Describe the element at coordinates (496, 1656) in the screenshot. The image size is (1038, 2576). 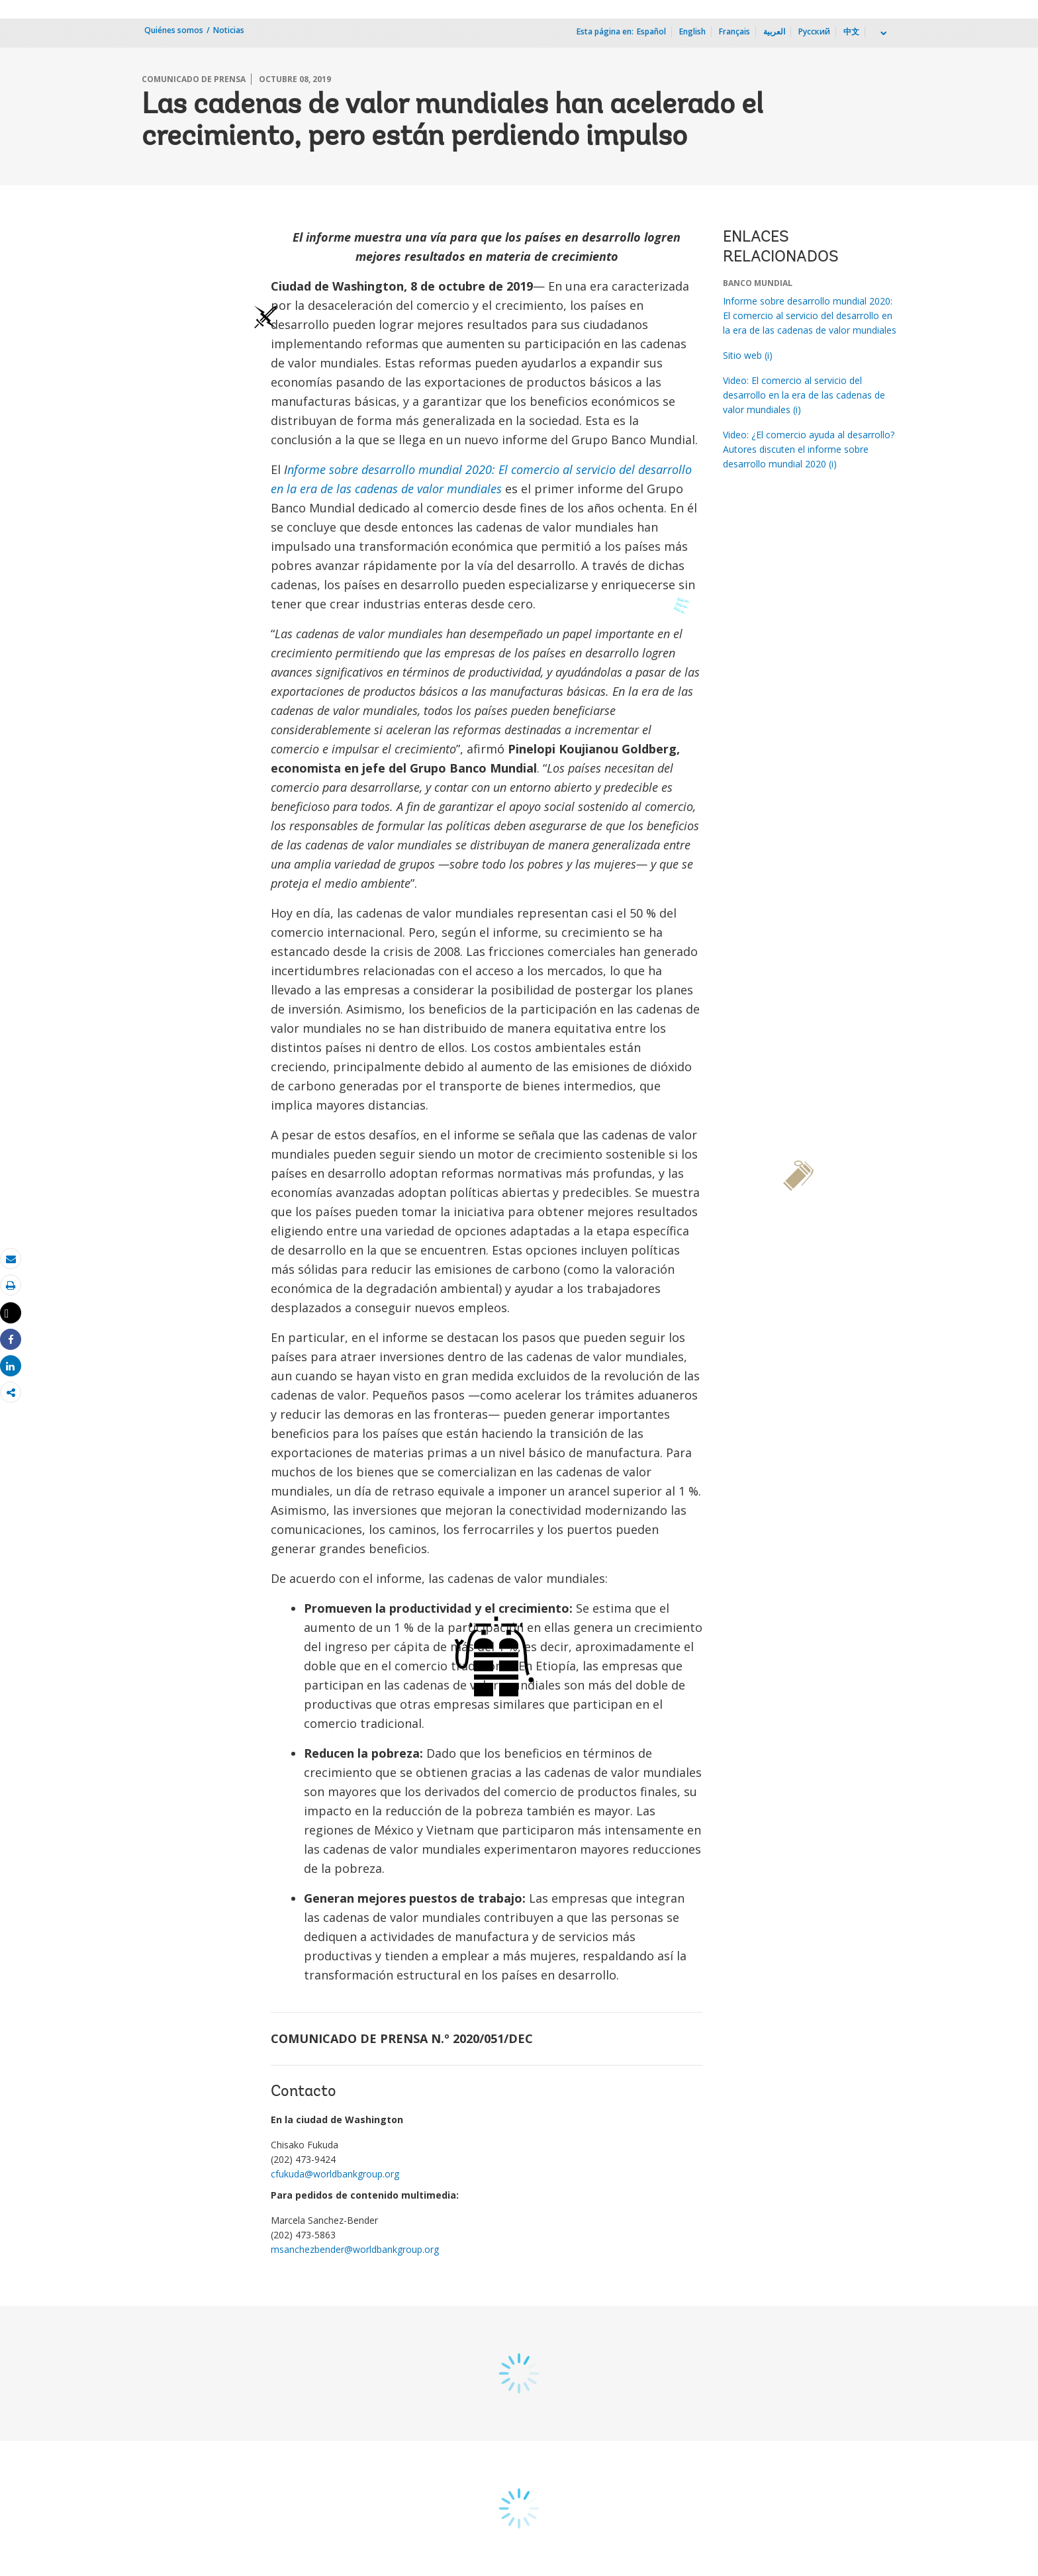
I see `access diving or scuba equipment settings` at that location.